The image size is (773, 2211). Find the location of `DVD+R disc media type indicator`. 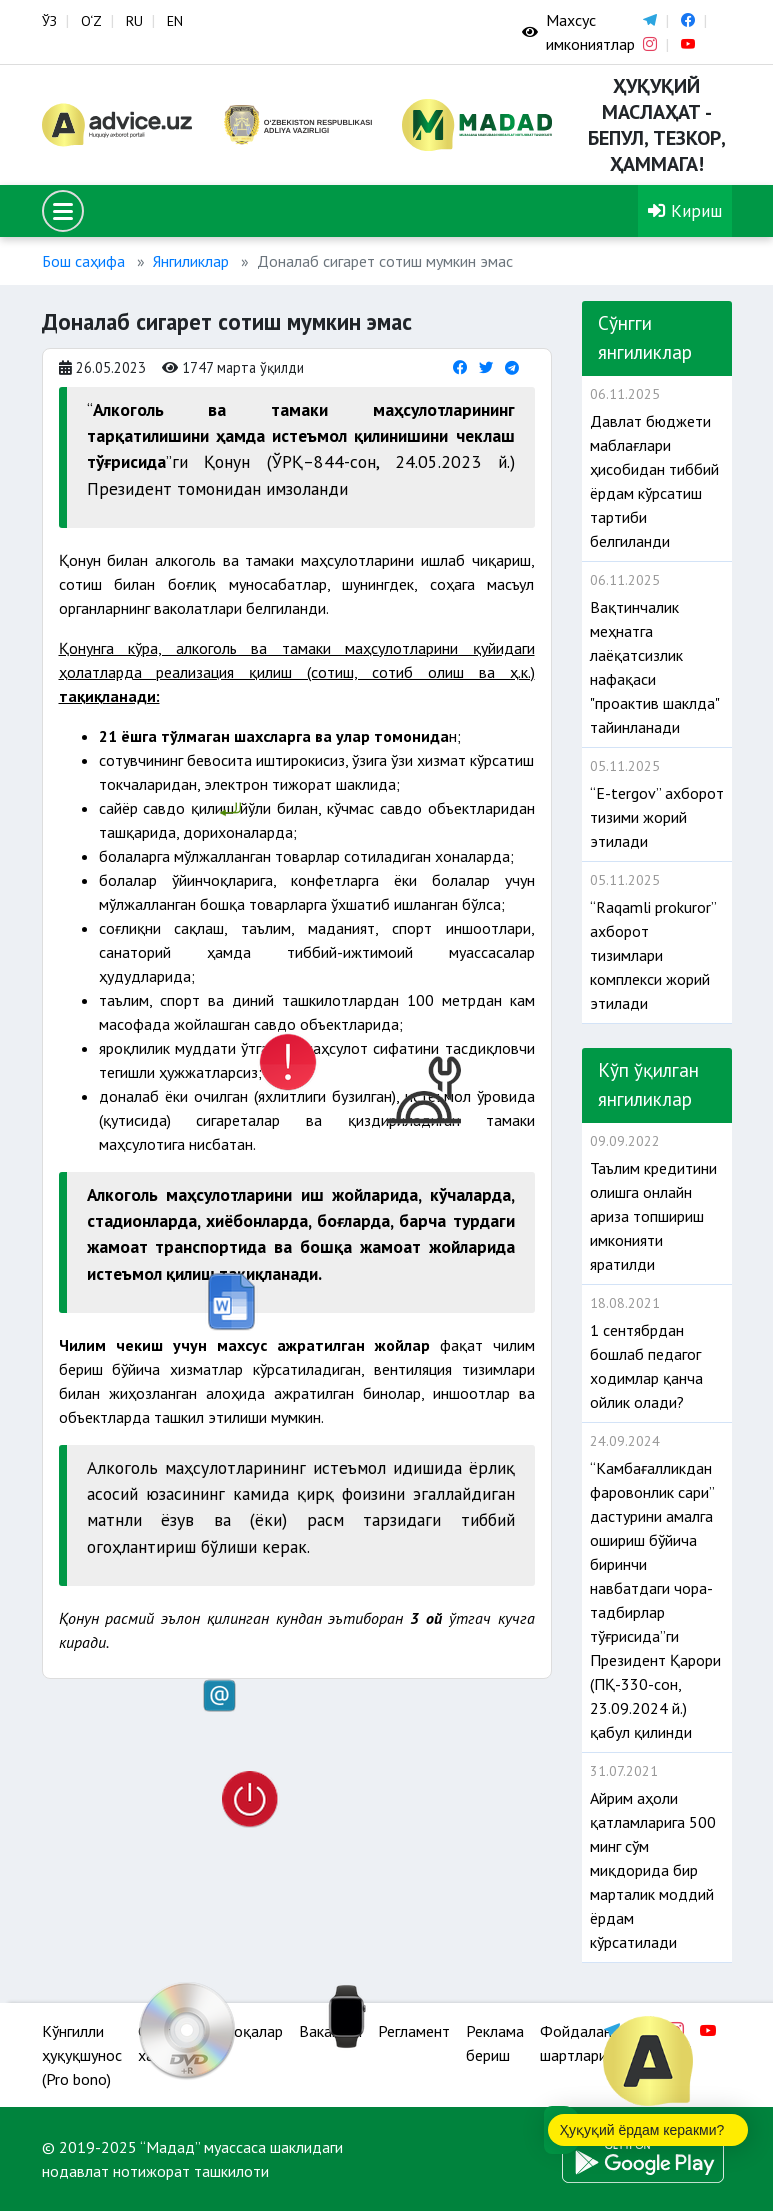

DVD+R disc media type indicator is located at coordinates (187, 2032).